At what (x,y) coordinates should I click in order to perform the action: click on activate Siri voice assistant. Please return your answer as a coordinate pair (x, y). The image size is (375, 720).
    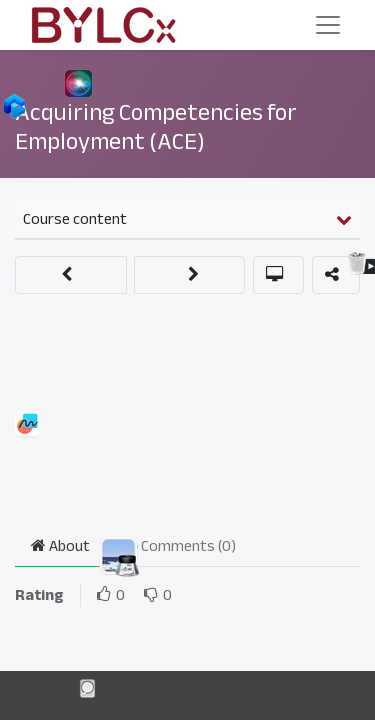
    Looking at the image, I should click on (78, 83).